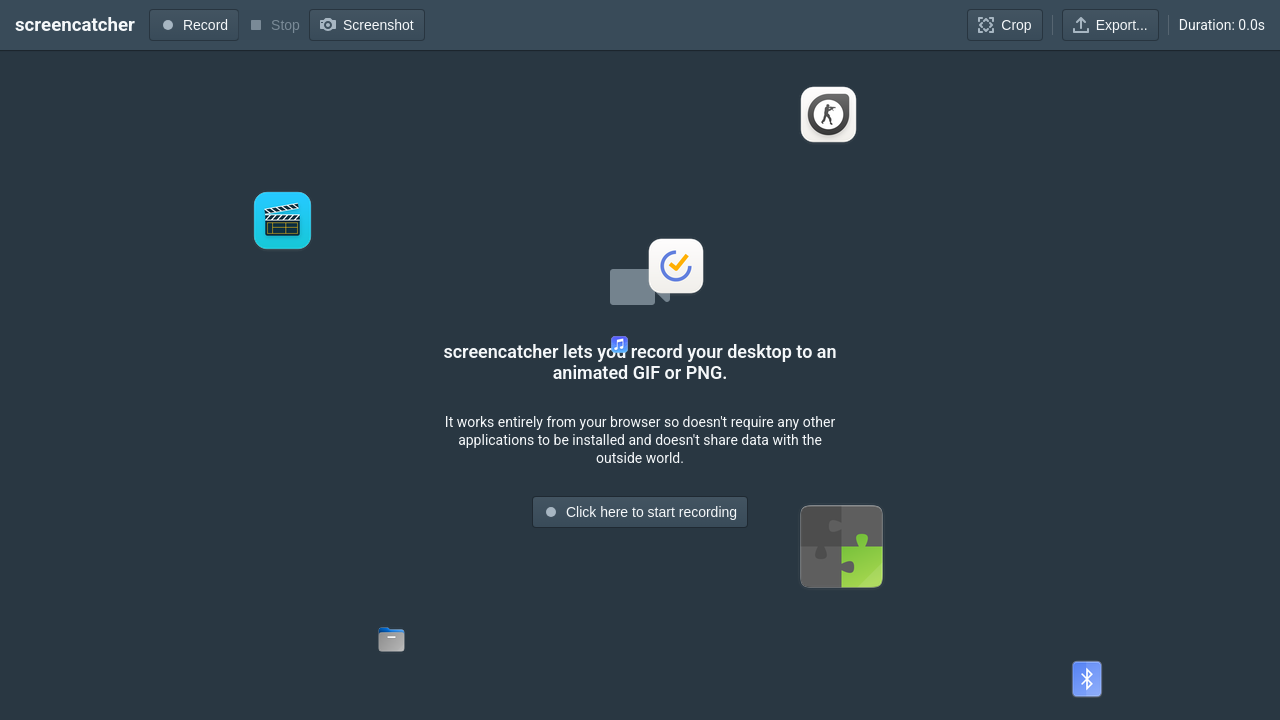 The image size is (1280, 720). What do you see at coordinates (841, 546) in the screenshot?
I see `open extension manager app` at bounding box center [841, 546].